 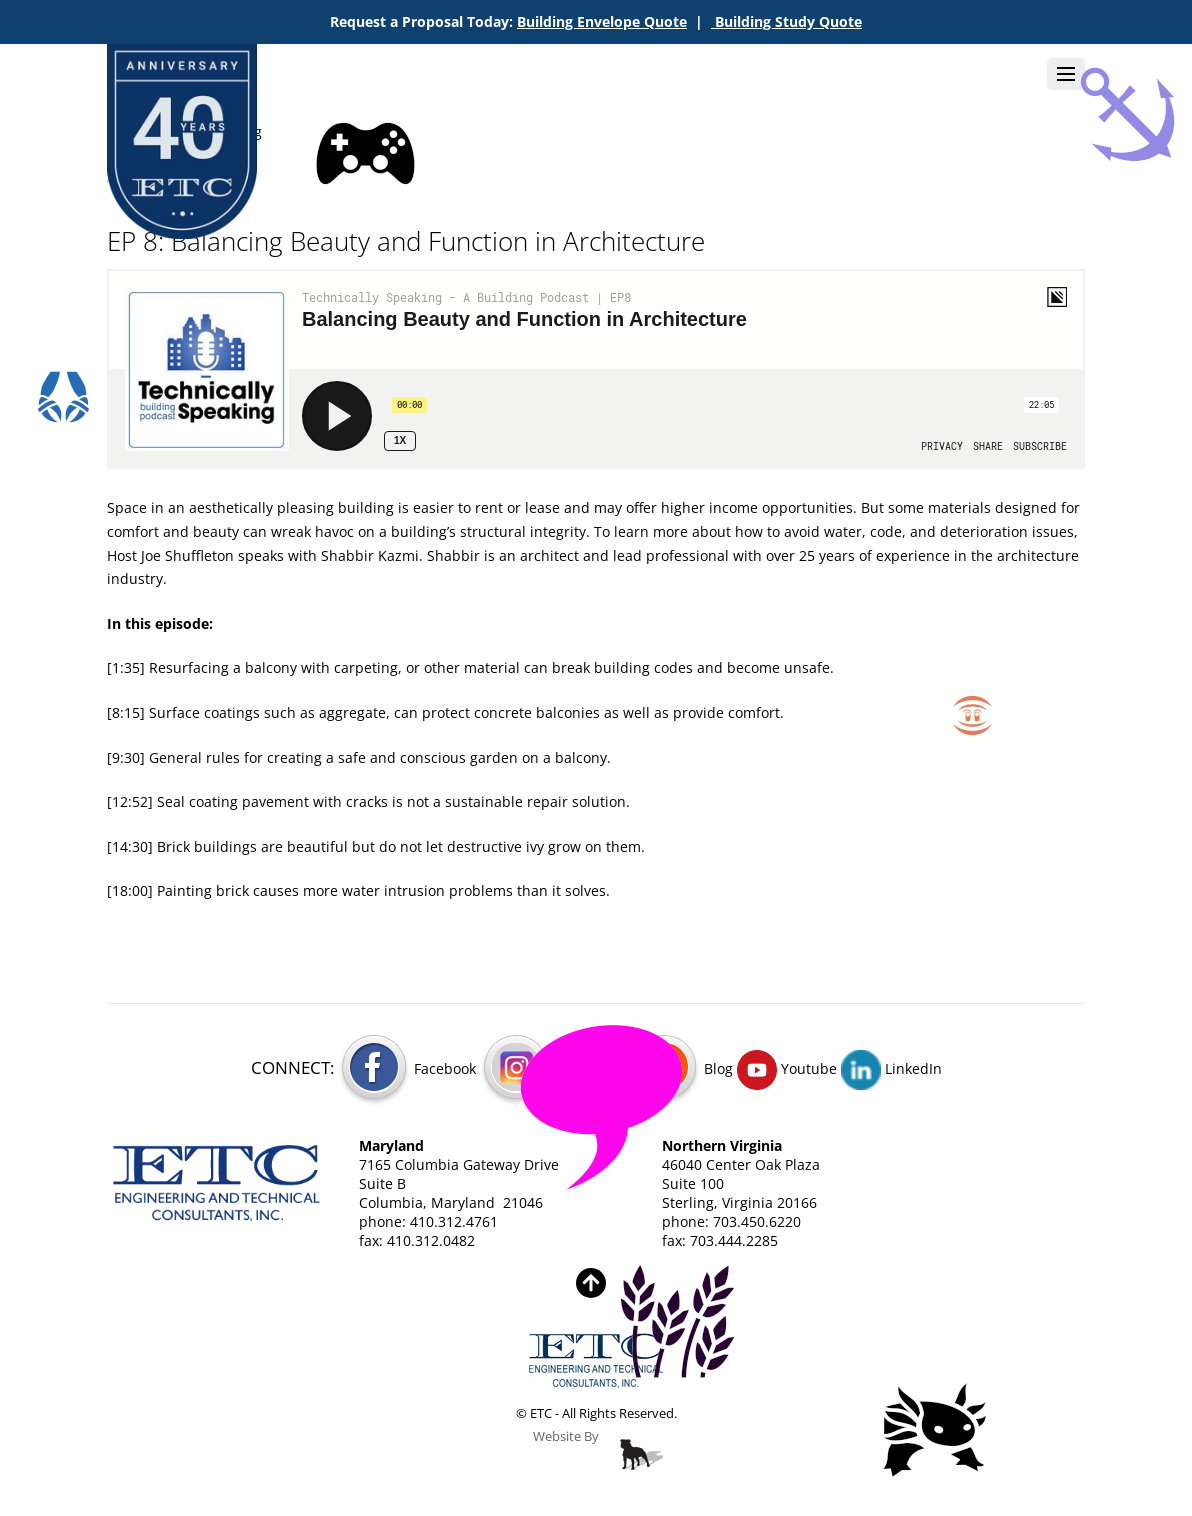 What do you see at coordinates (934, 1425) in the screenshot?
I see `axolotl character or mascot icon` at bounding box center [934, 1425].